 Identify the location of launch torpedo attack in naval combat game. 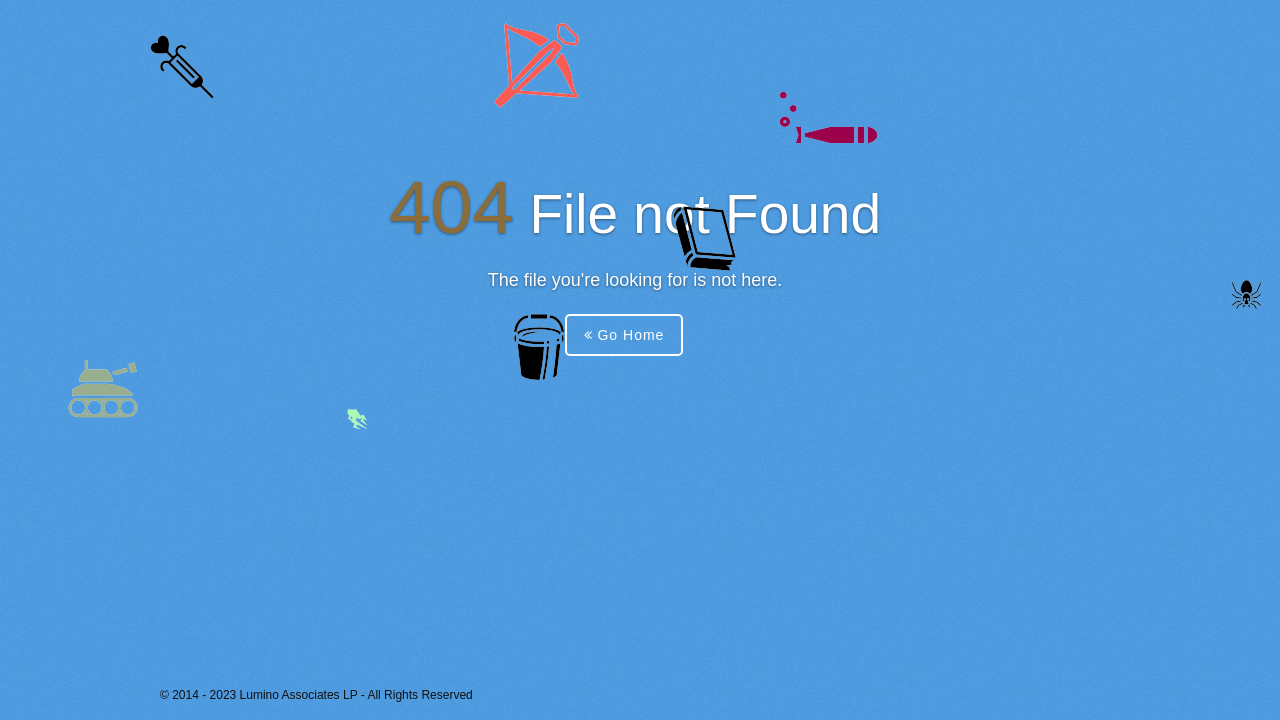
(828, 135).